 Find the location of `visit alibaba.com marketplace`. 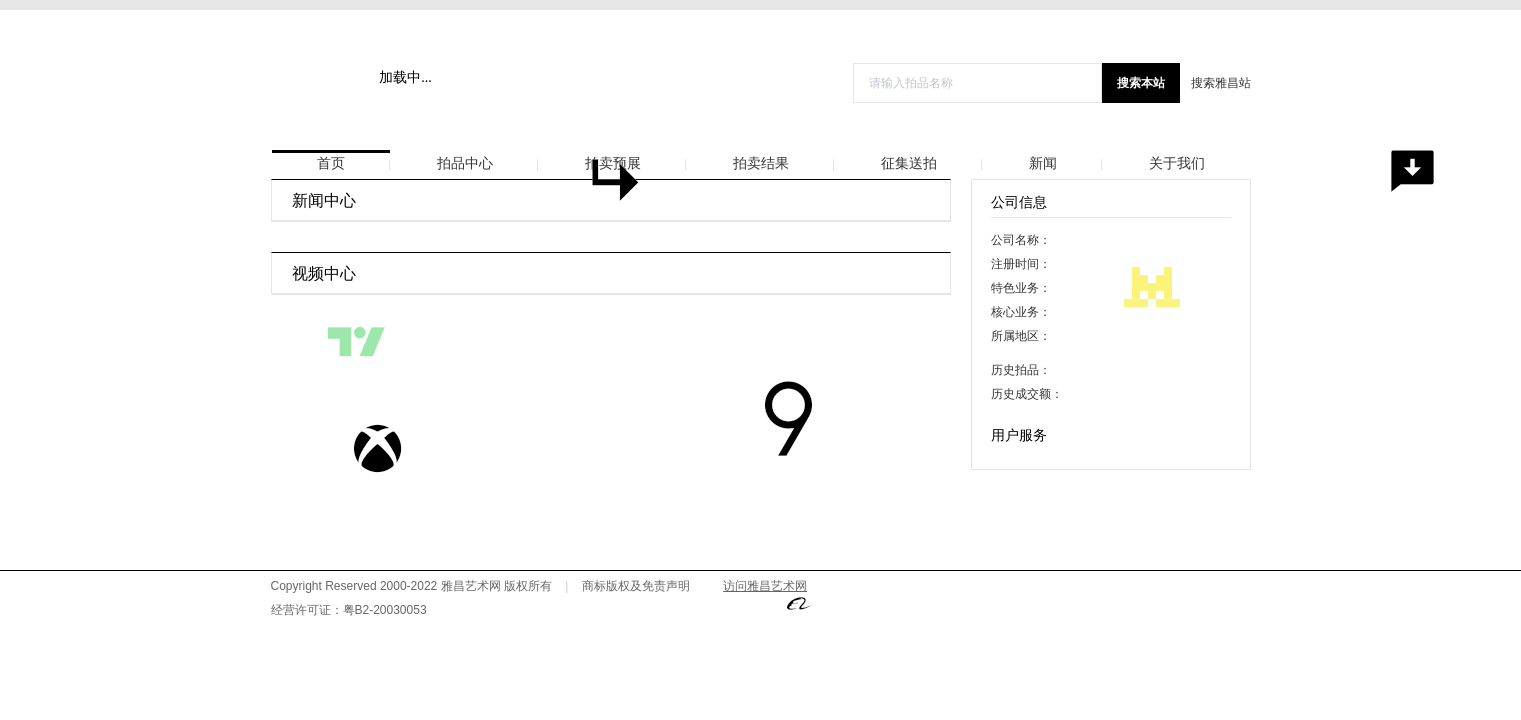

visit alibaba.com marketplace is located at coordinates (799, 603).